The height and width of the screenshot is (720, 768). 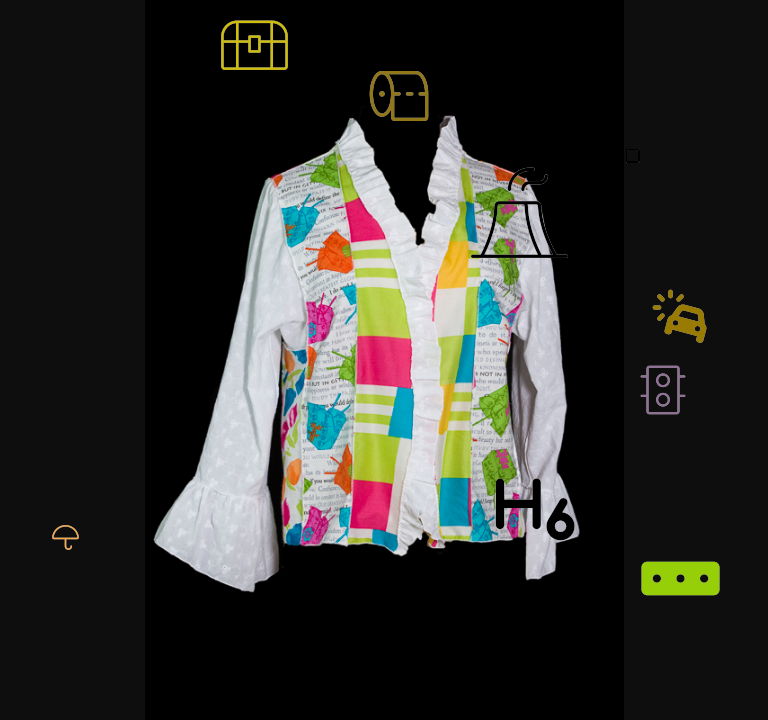 I want to click on bathroom or restroom location indicator, so click(x=399, y=96).